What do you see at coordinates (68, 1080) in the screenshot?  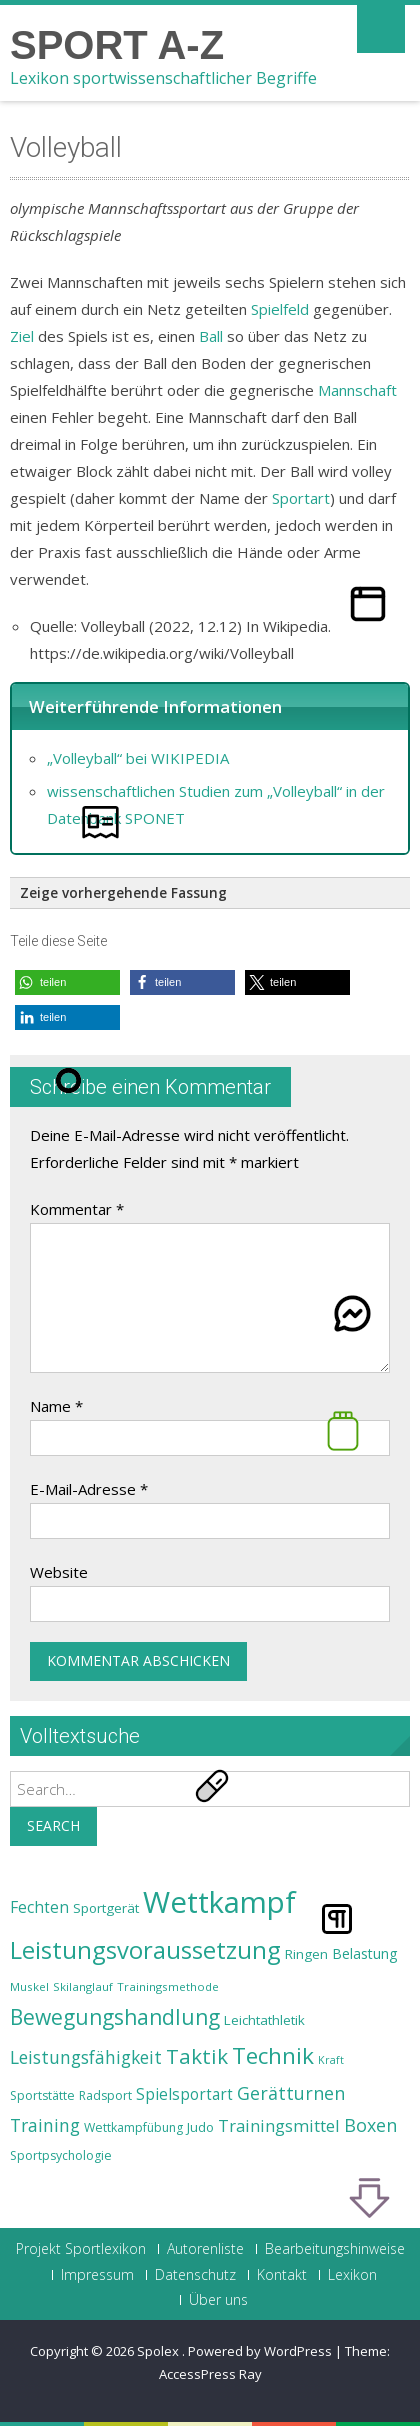 I see `indicates a data point or marker on a graph` at bounding box center [68, 1080].